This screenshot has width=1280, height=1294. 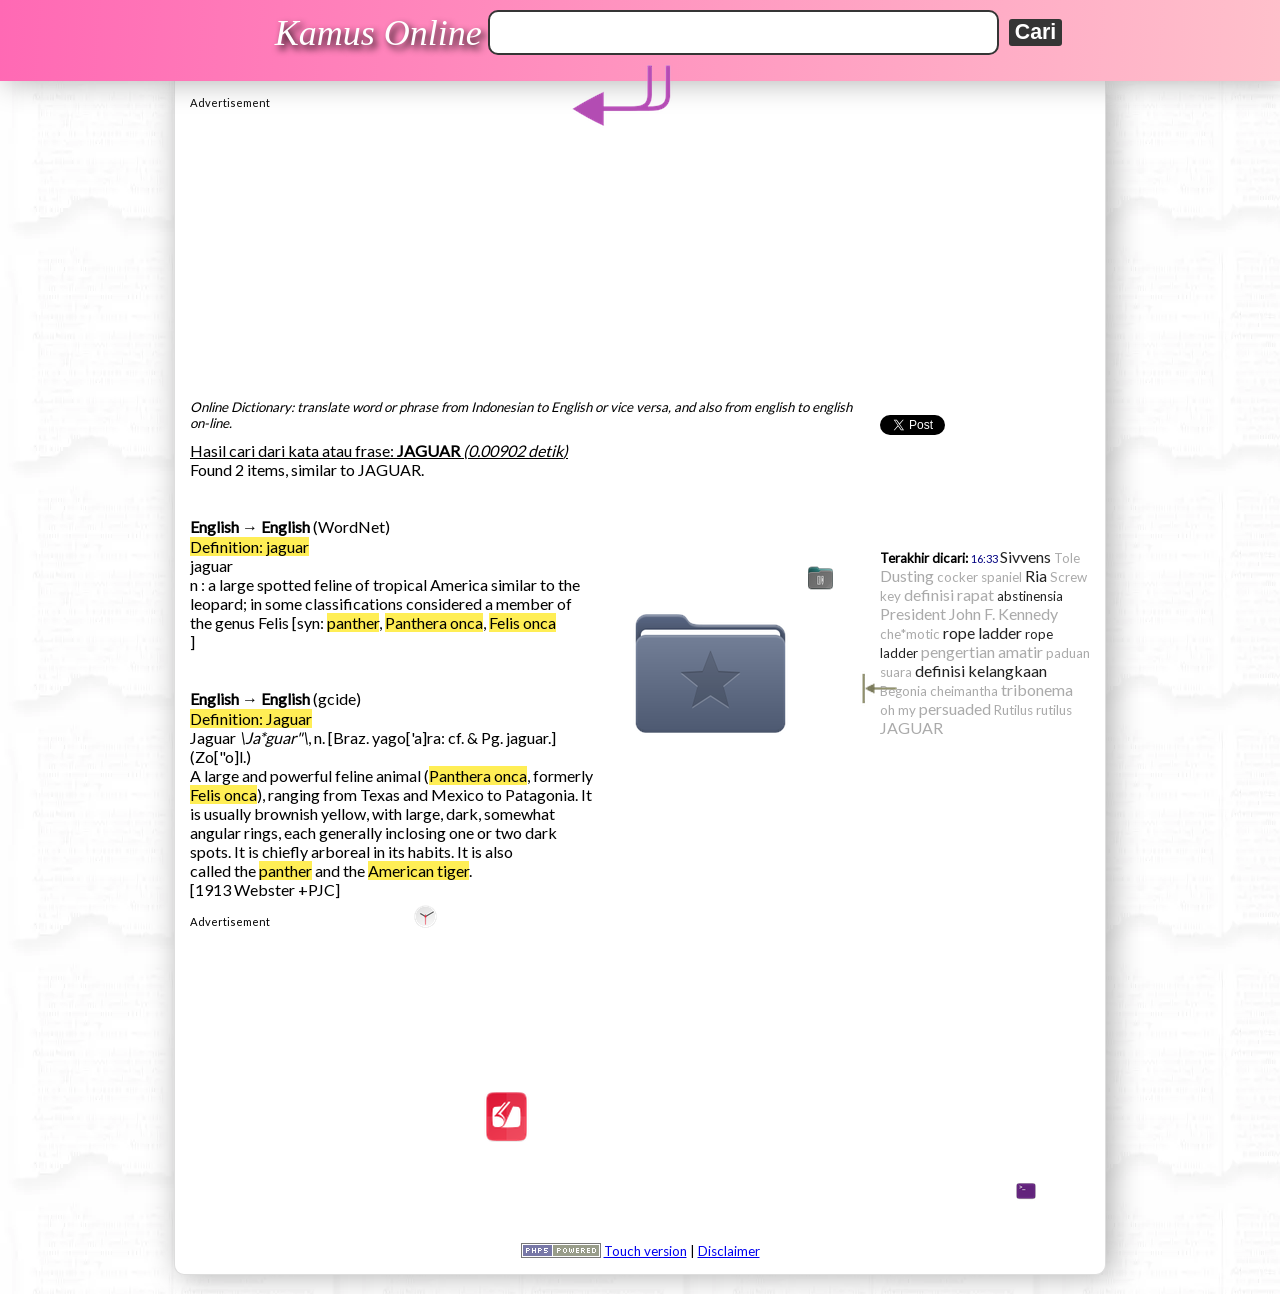 What do you see at coordinates (425, 916) in the screenshot?
I see `access date and time settings` at bounding box center [425, 916].